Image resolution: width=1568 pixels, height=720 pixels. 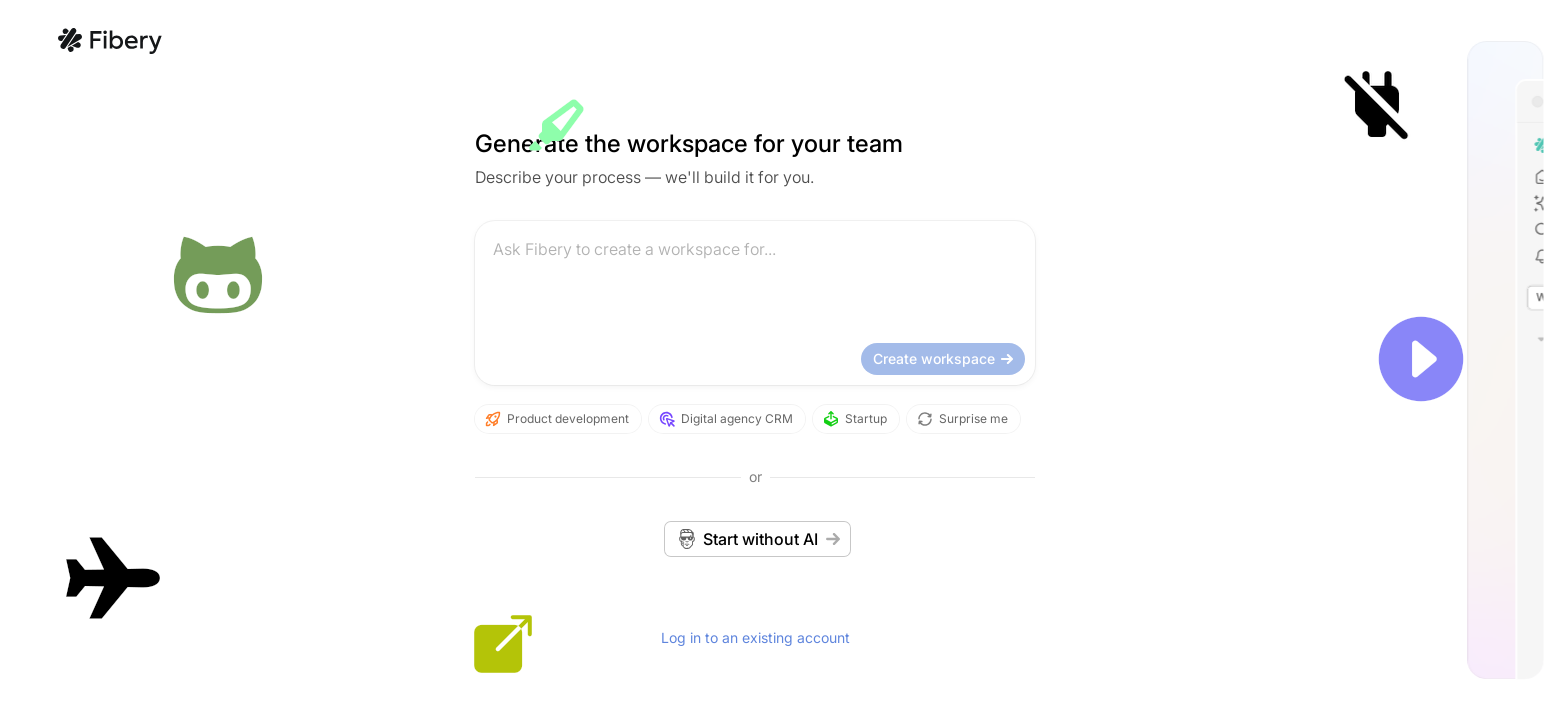 I want to click on view GitHub profile or repository, so click(x=218, y=275).